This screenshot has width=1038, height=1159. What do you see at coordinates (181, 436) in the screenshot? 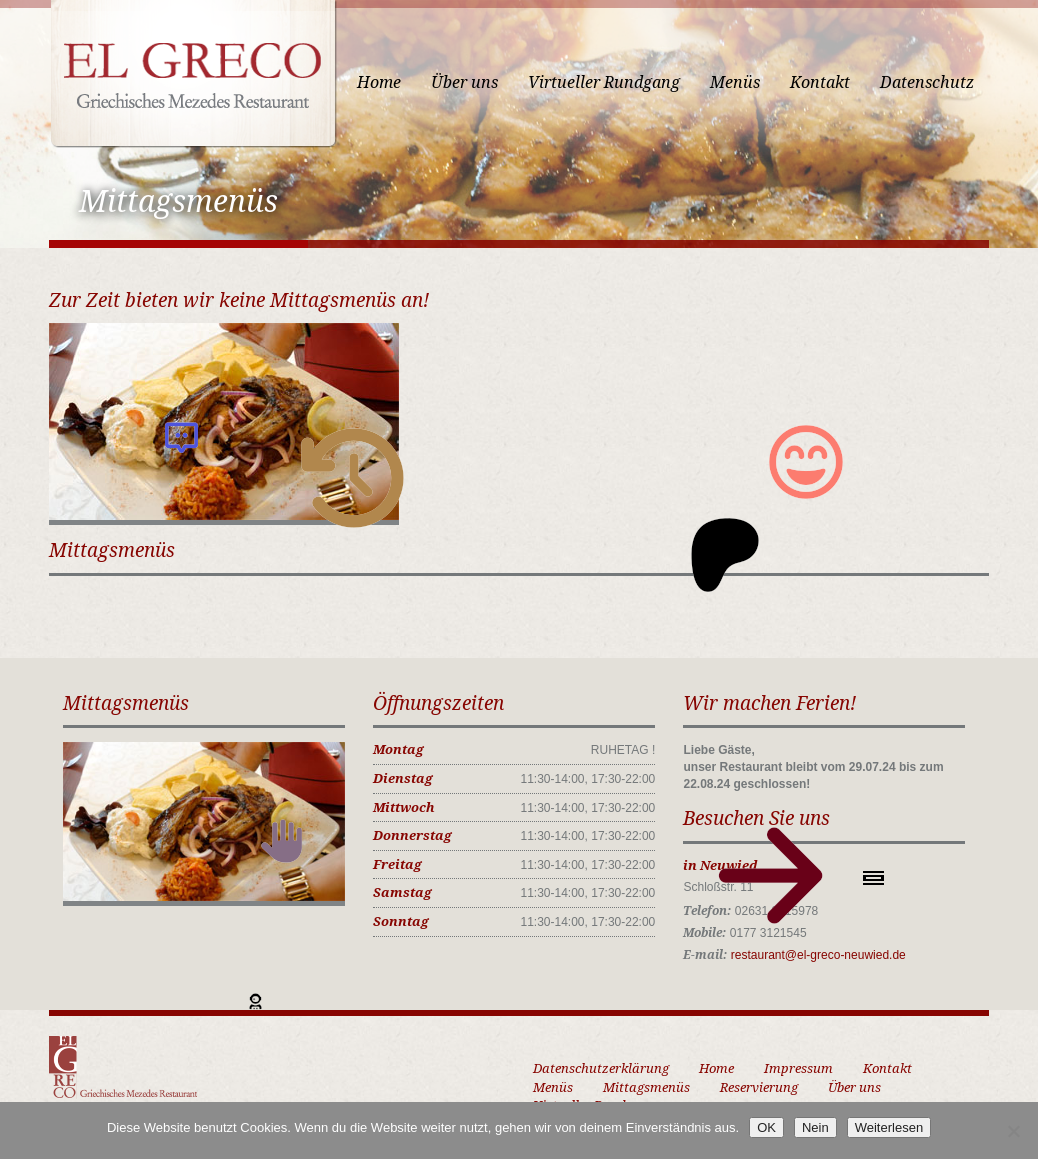
I see `open chat or messaging` at bounding box center [181, 436].